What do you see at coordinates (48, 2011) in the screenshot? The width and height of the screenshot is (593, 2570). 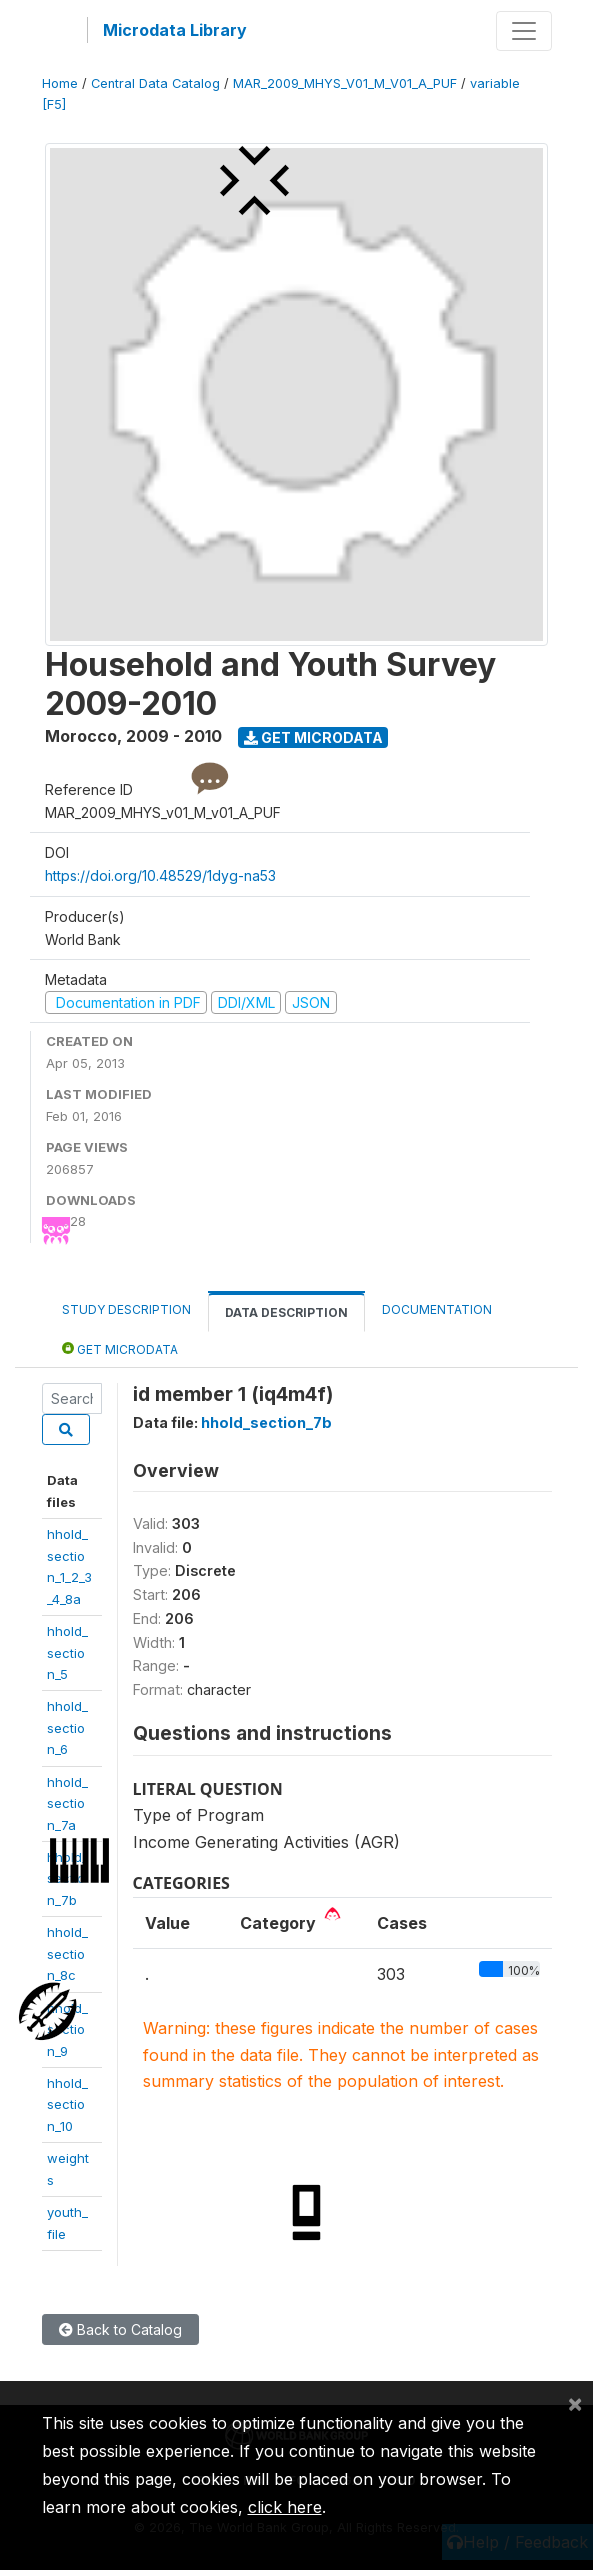 I see `attack or combat action button` at bounding box center [48, 2011].